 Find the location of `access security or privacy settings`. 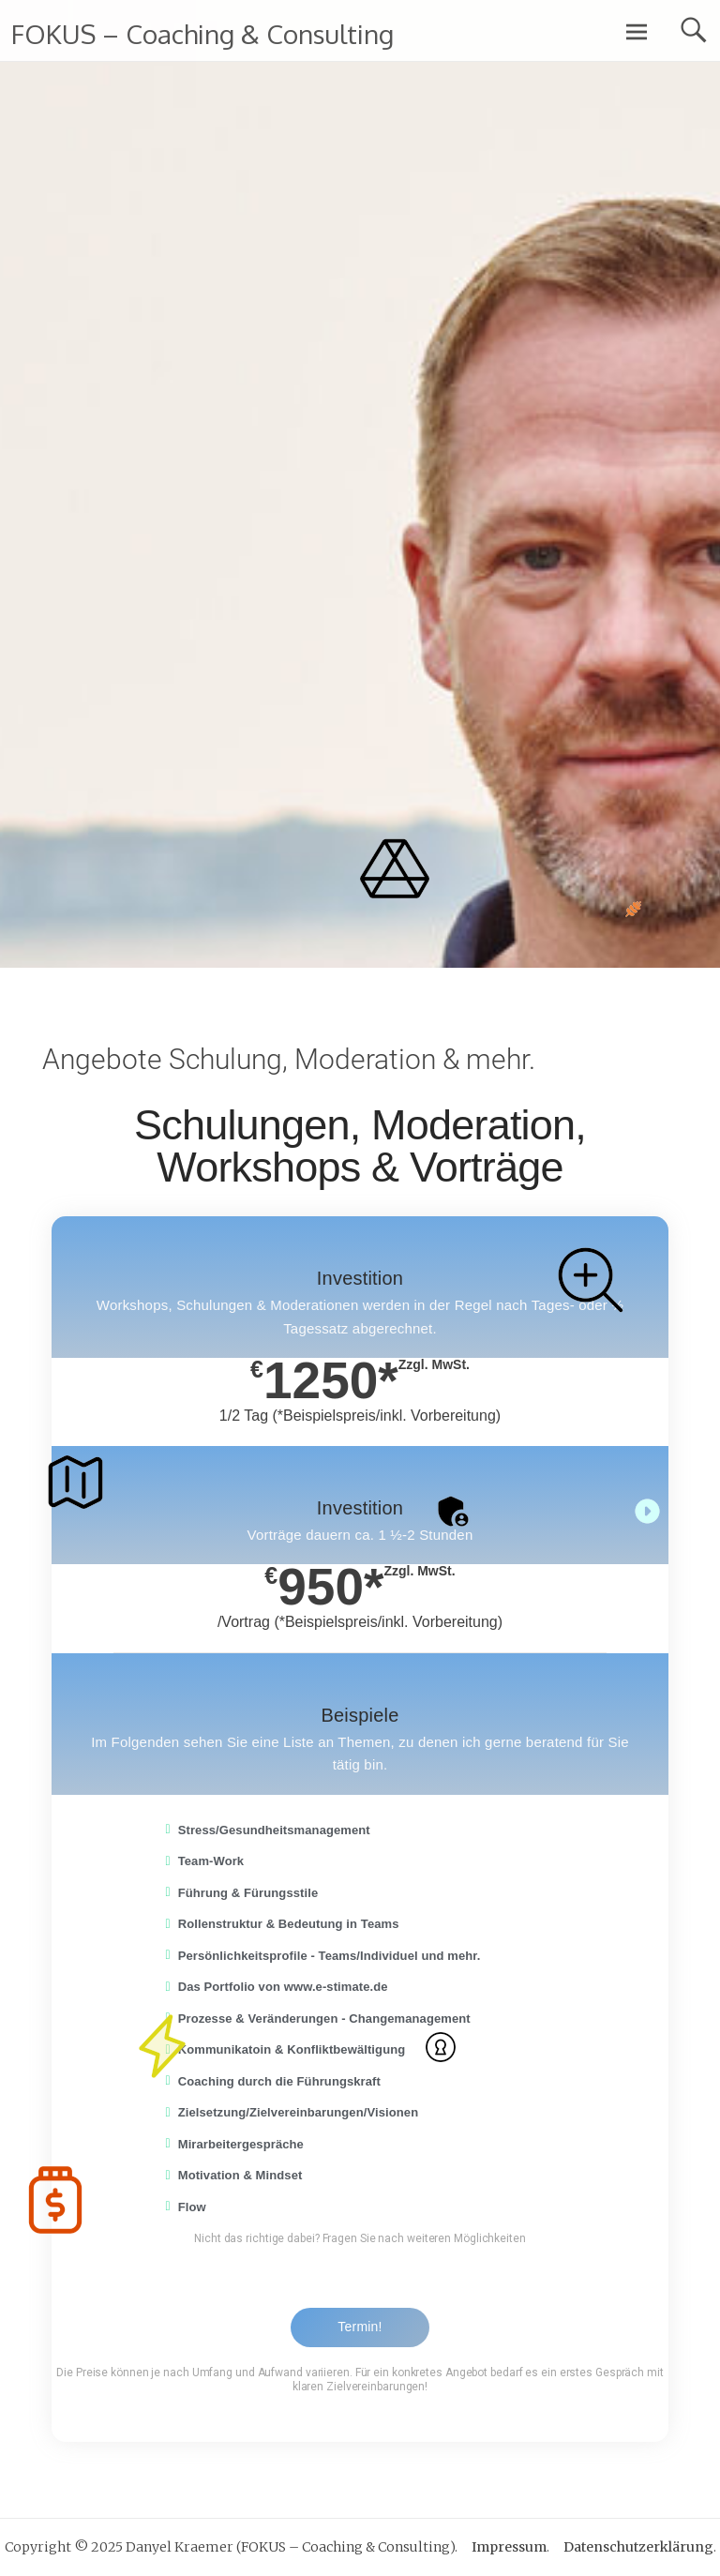

access security or privacy settings is located at coordinates (441, 2047).